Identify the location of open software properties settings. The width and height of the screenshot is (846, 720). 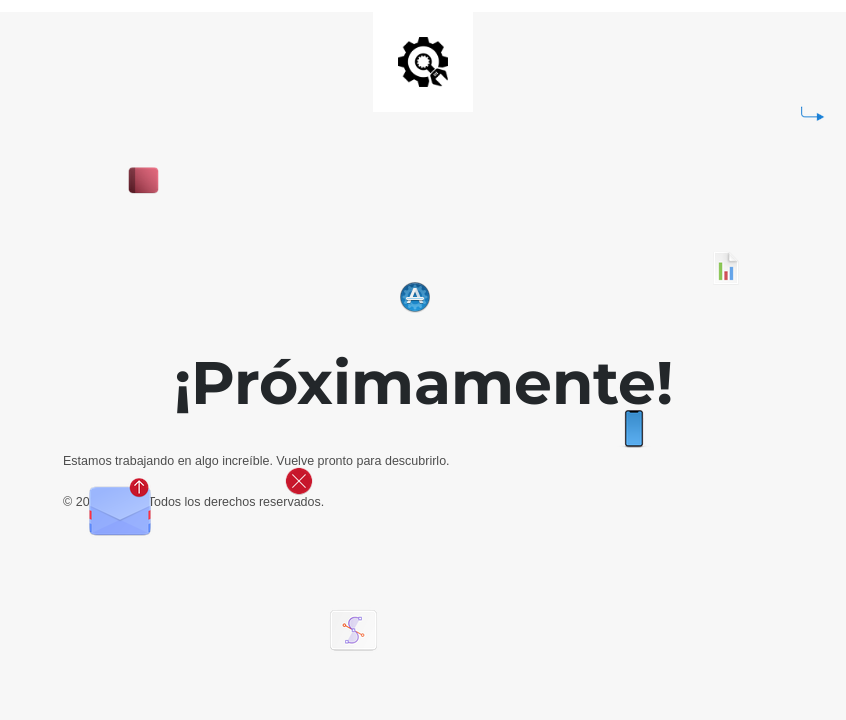
(415, 297).